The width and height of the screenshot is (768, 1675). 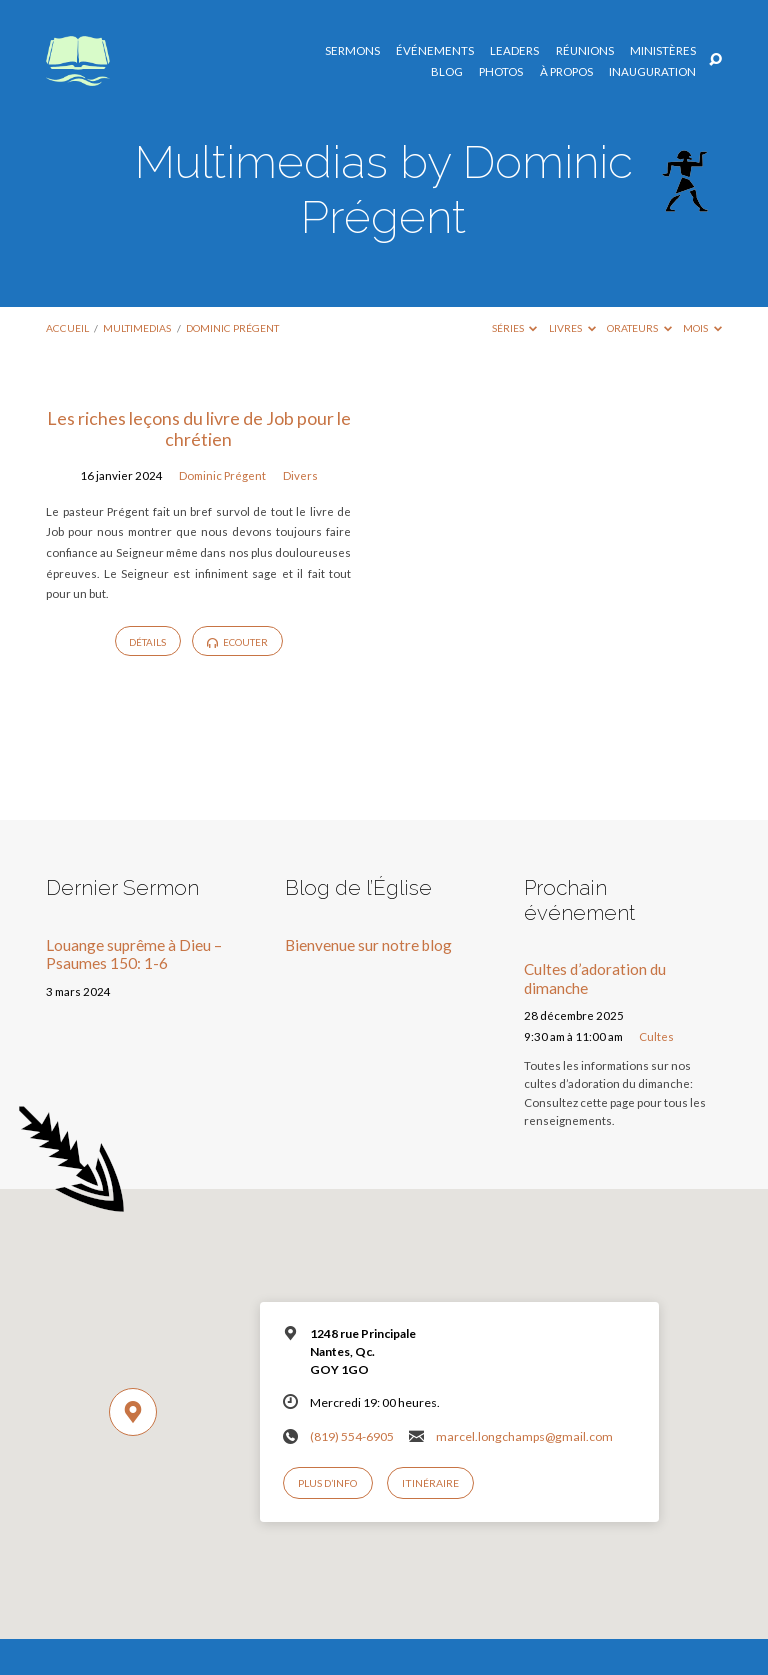 I want to click on select egyptian or ancient egypt theme, so click(x=685, y=181).